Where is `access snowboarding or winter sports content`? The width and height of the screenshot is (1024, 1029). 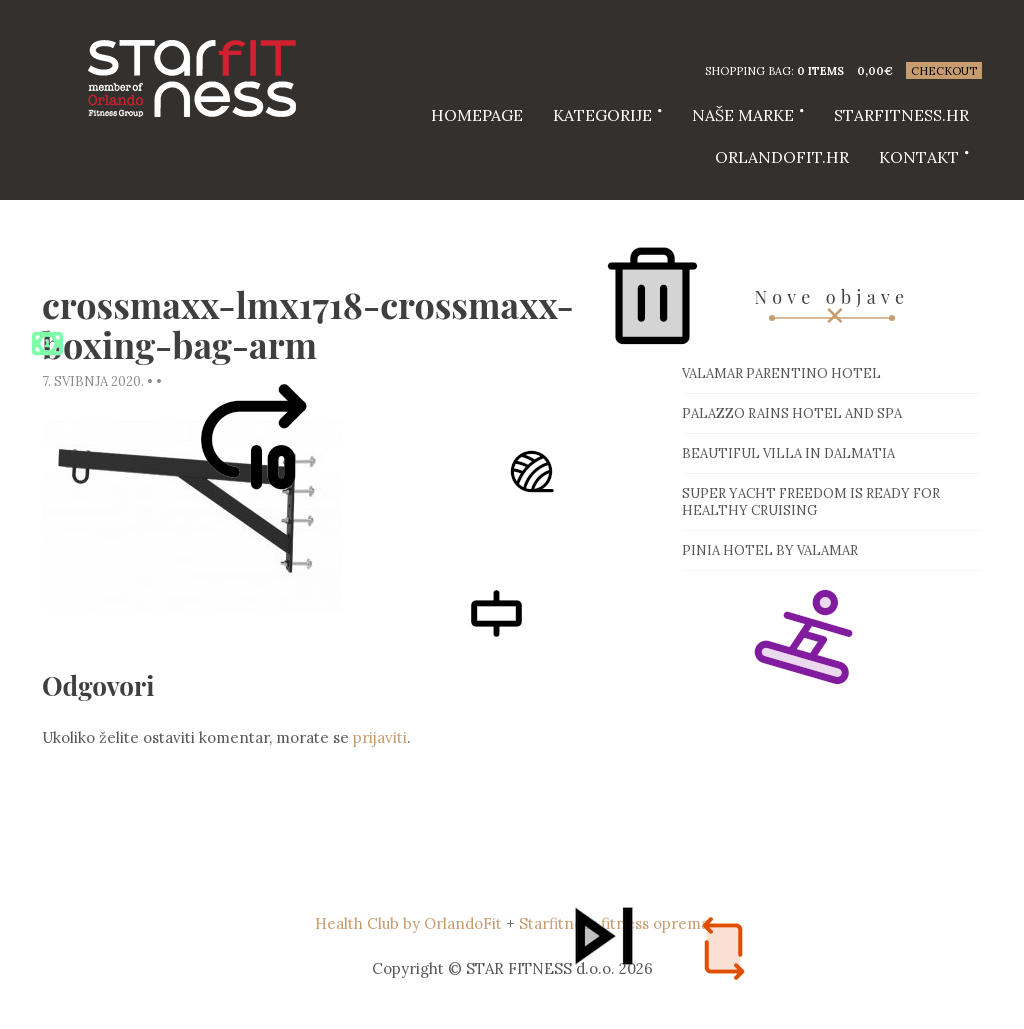
access snowboarding or winter sports content is located at coordinates (809, 637).